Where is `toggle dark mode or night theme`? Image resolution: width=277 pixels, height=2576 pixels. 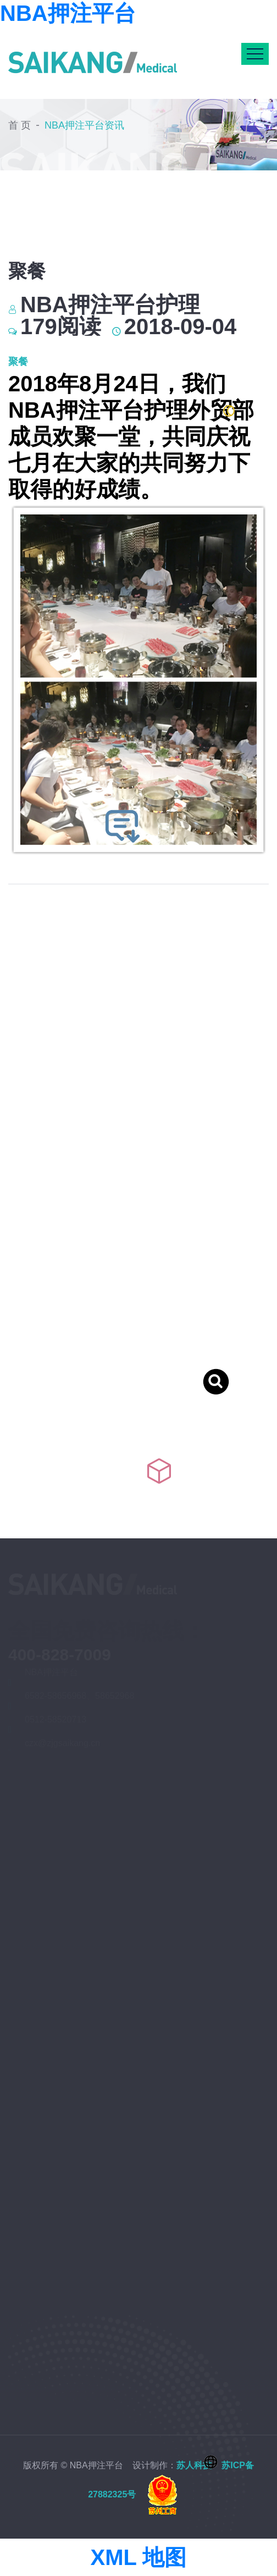 toggle dark mode or night theme is located at coordinates (229, 411).